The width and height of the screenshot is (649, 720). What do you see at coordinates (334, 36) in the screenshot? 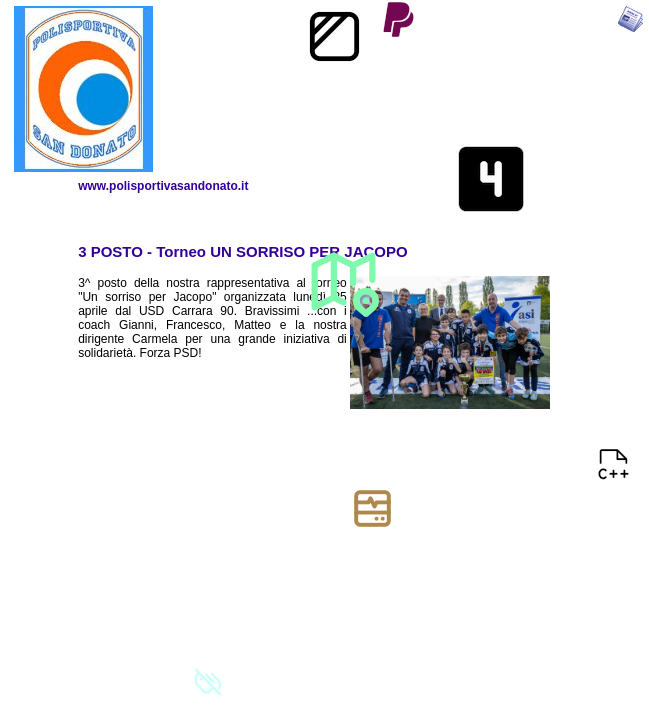
I see `dry in shade laundry care instruction` at bounding box center [334, 36].